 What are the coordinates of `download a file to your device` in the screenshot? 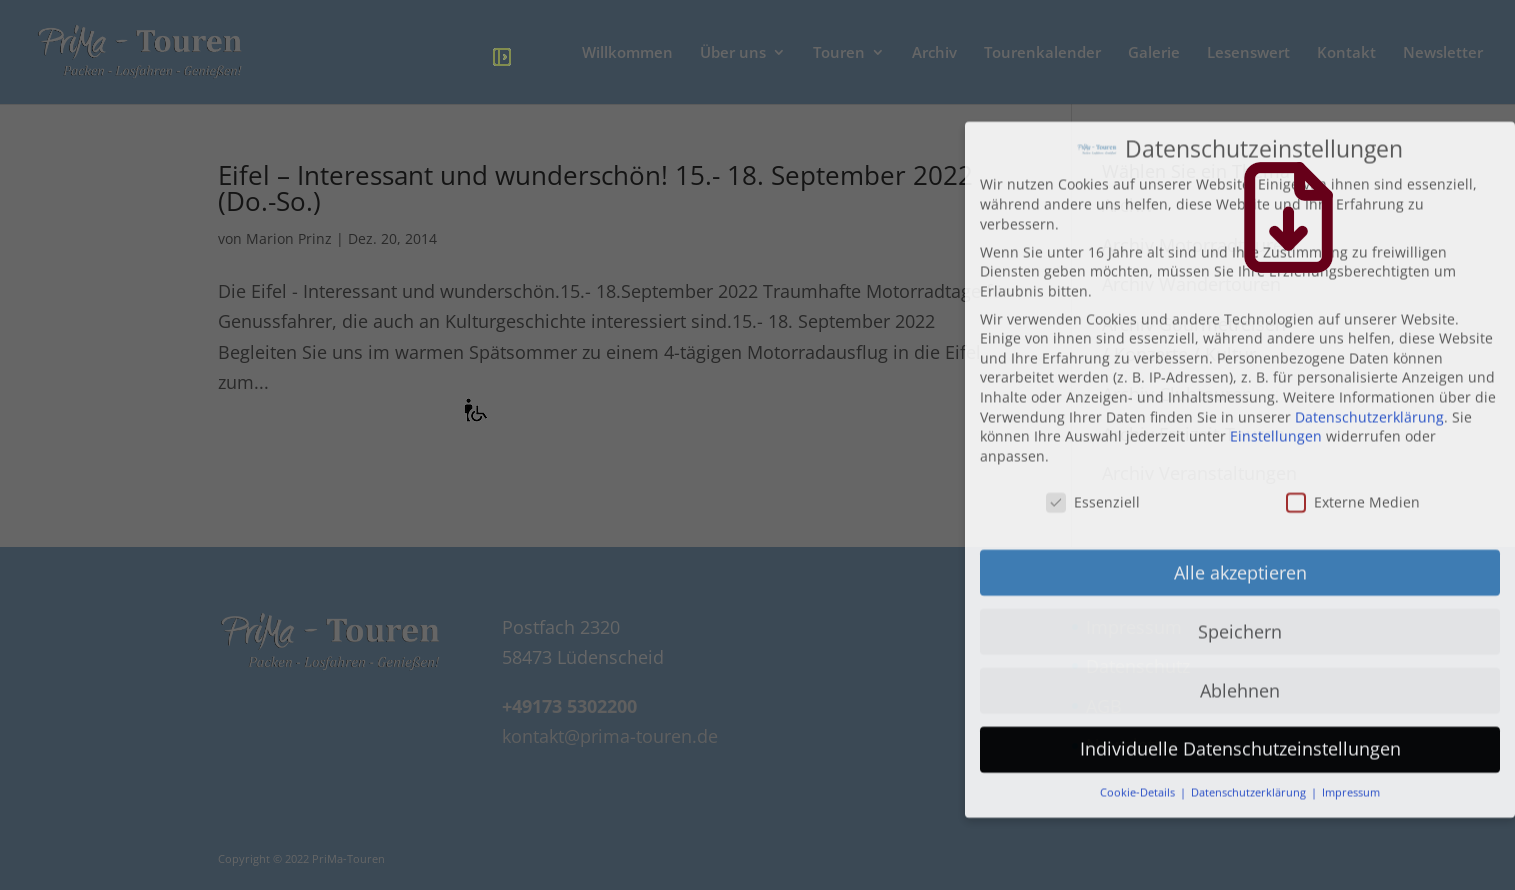 It's located at (1288, 217).